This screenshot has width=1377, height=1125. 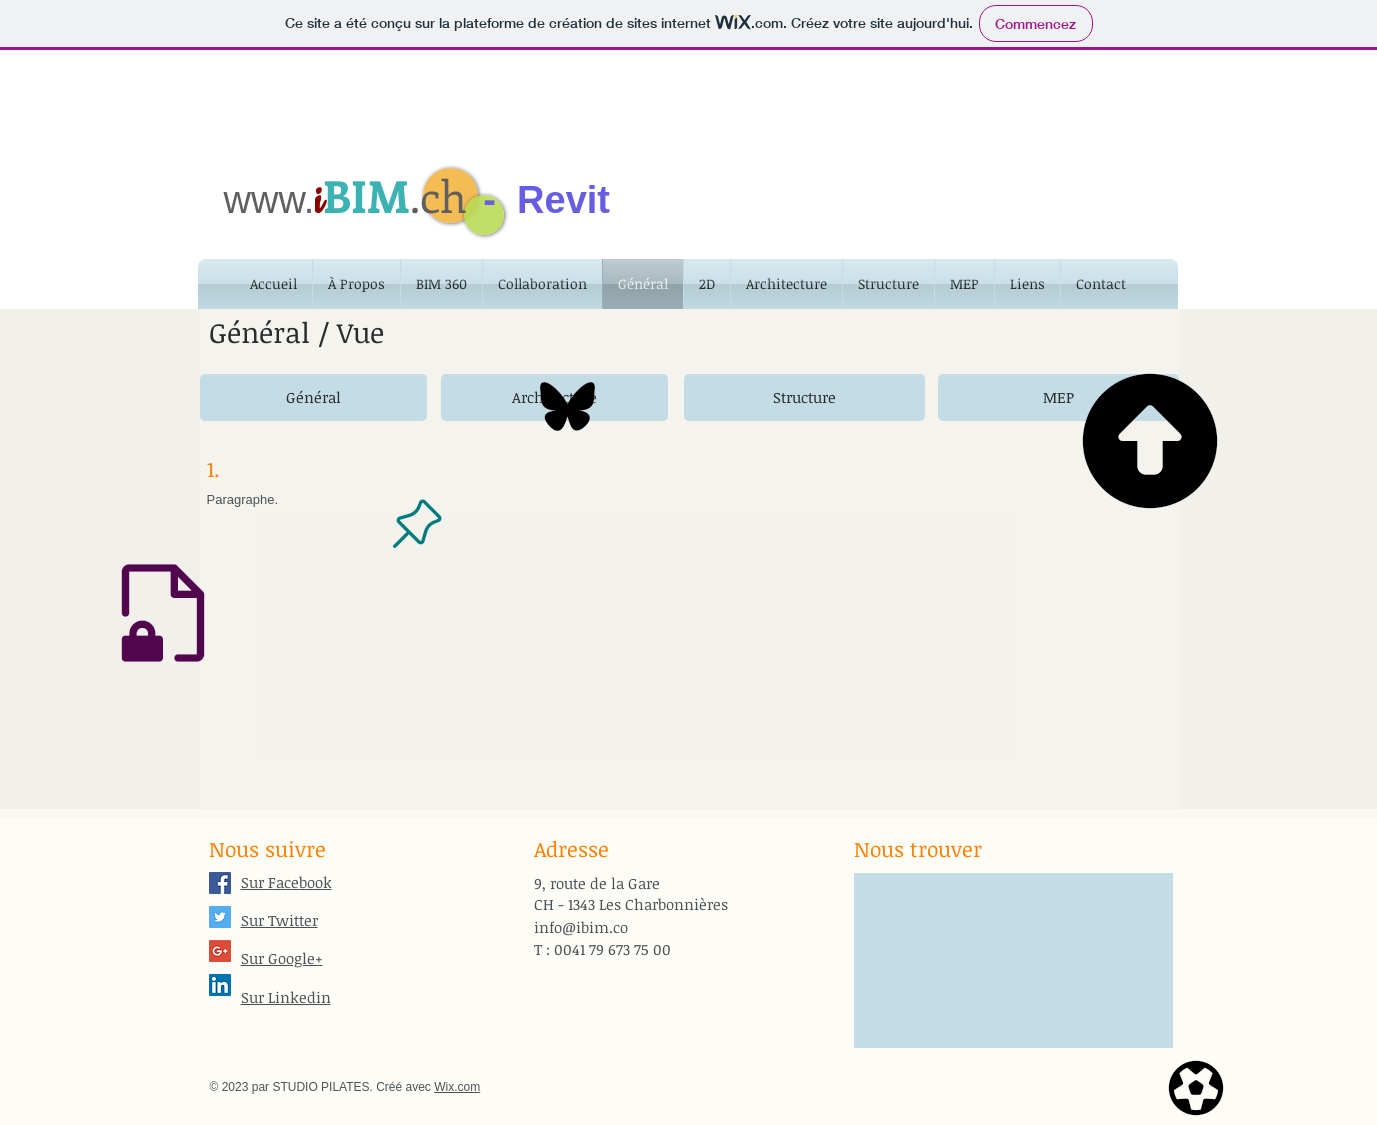 What do you see at coordinates (163, 613) in the screenshot?
I see `access a password-protected file` at bounding box center [163, 613].